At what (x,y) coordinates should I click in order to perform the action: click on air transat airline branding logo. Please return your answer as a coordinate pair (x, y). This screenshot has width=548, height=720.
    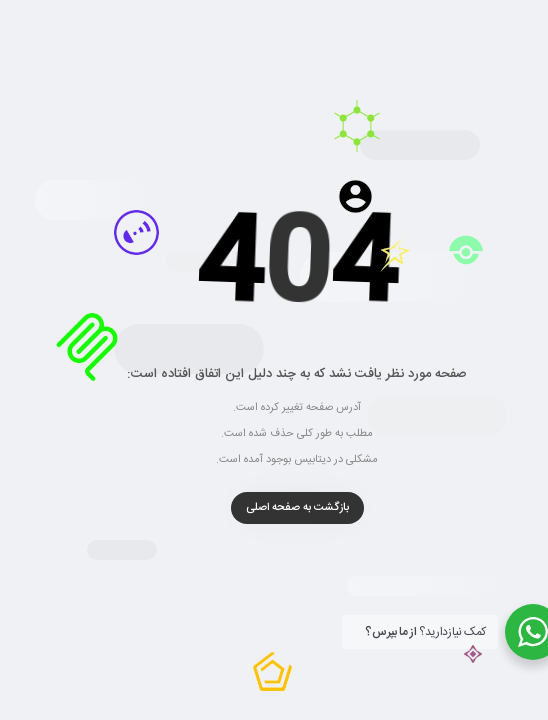
    Looking at the image, I should click on (395, 255).